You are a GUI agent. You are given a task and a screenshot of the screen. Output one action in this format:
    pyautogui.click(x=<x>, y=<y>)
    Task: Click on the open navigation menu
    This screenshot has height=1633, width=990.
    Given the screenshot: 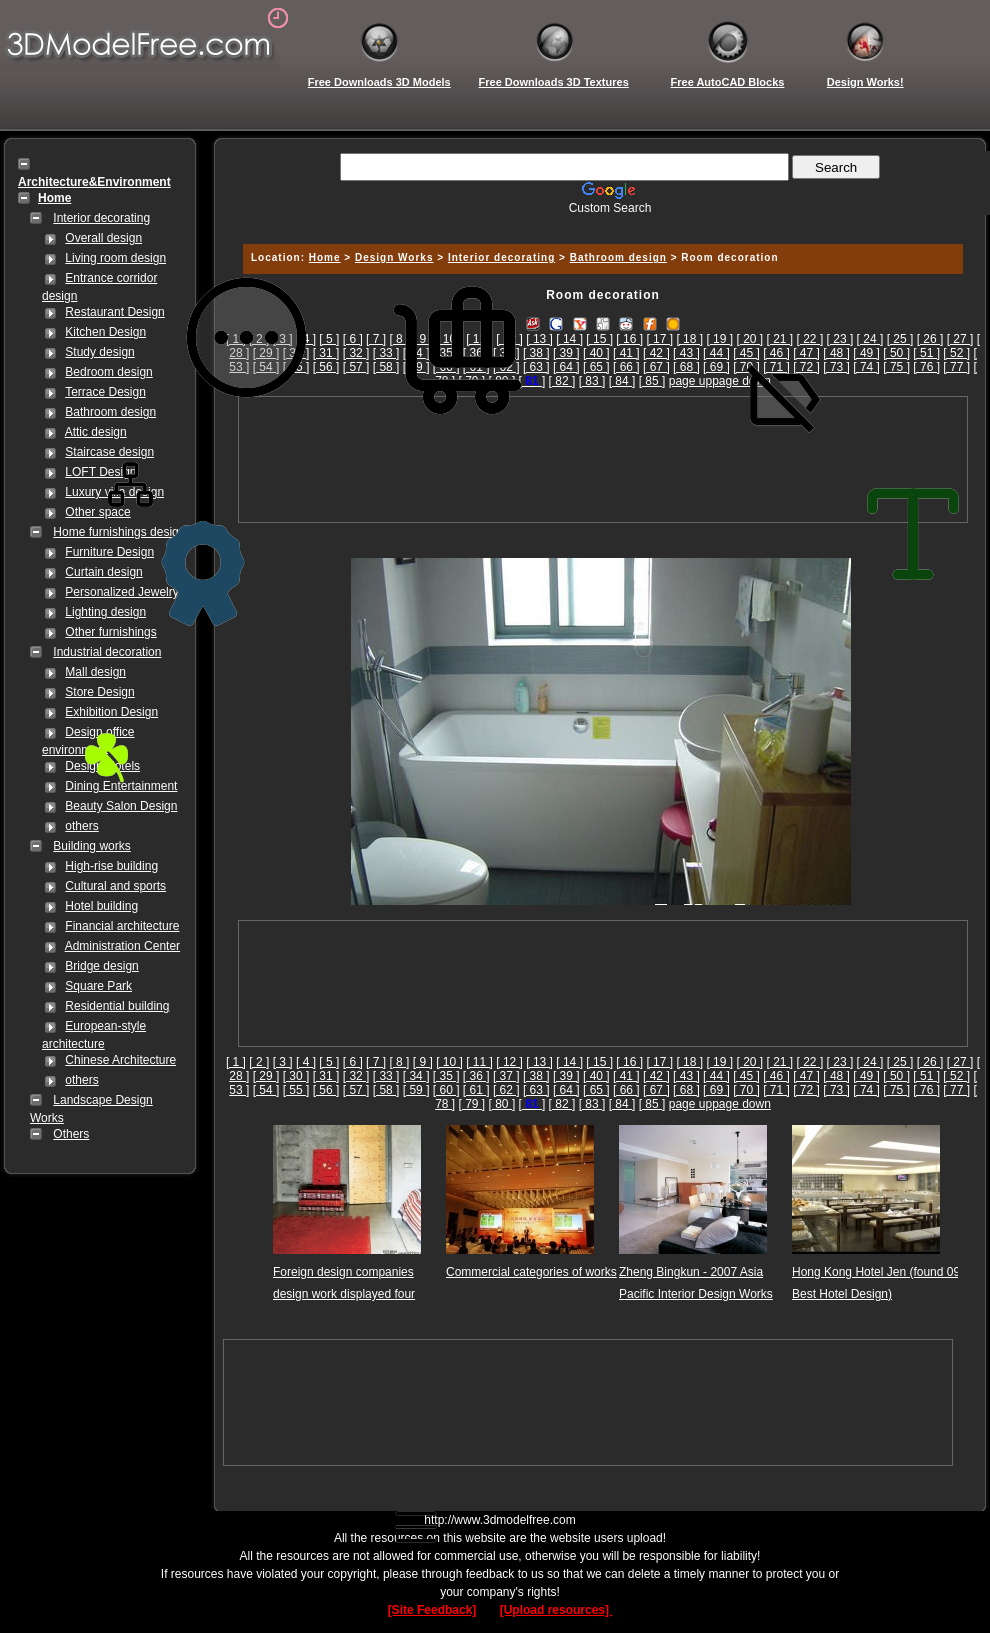 What is the action you would take?
    pyautogui.click(x=416, y=1527)
    